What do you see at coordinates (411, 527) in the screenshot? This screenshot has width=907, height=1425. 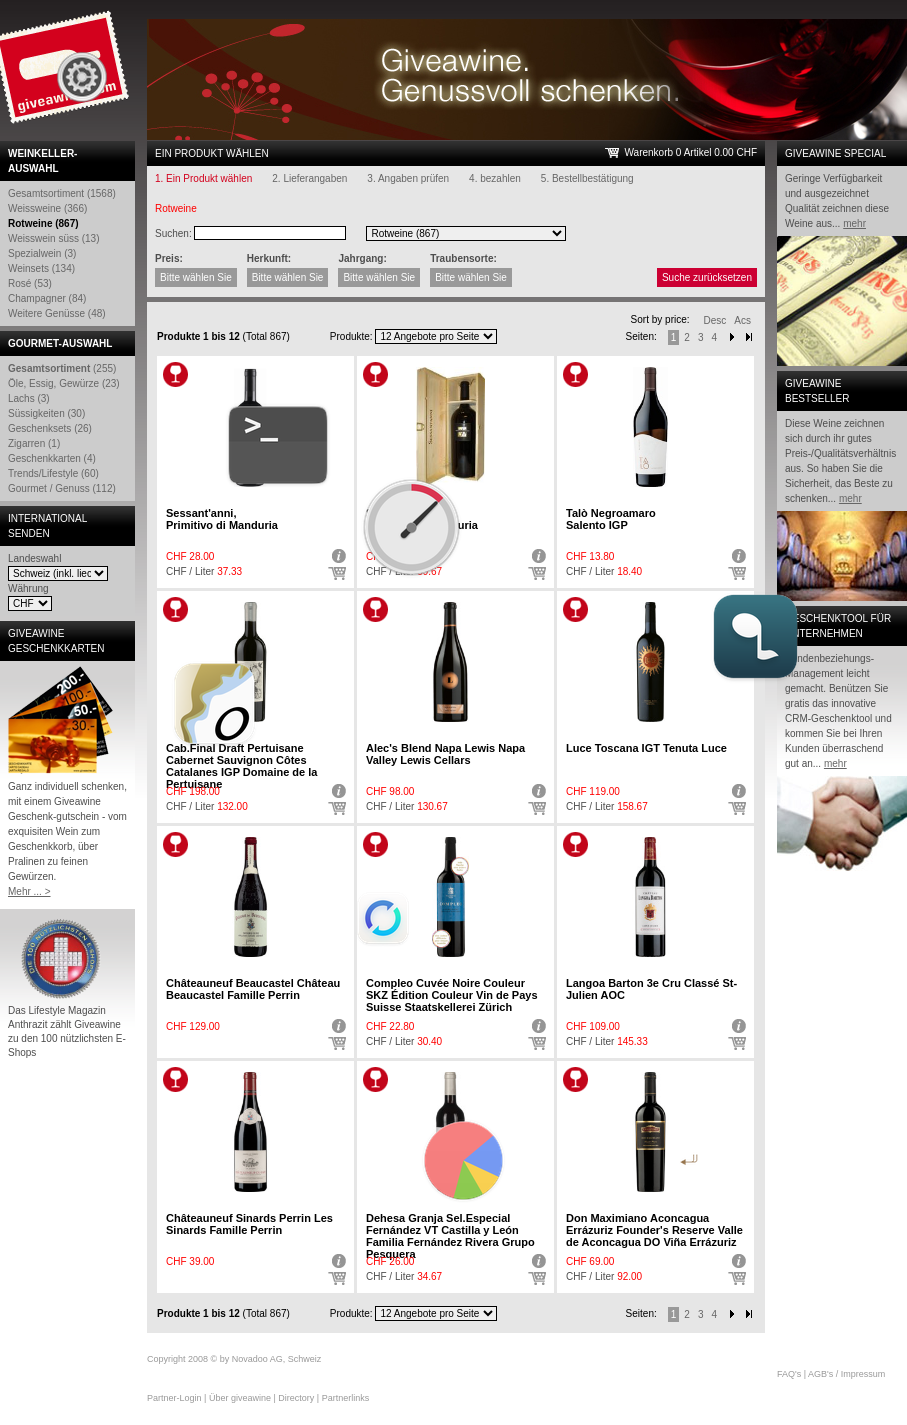 I see `open sysprof system profiler application` at bounding box center [411, 527].